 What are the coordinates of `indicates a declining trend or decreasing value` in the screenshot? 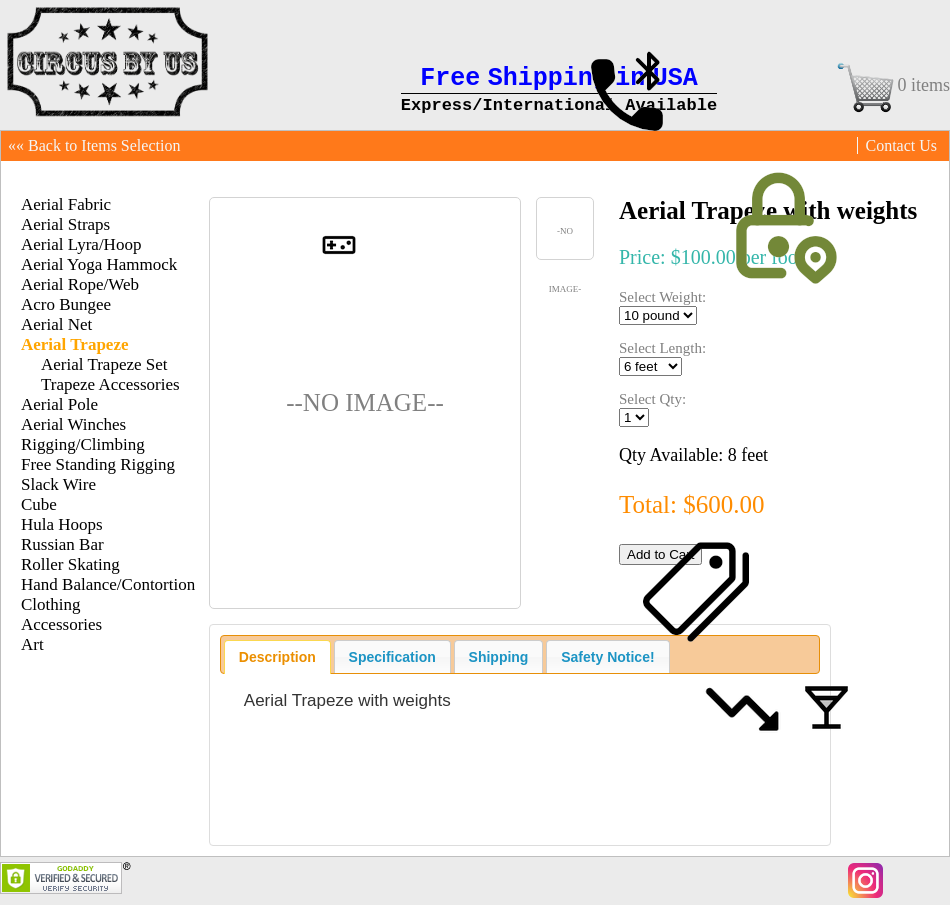 It's located at (741, 708).